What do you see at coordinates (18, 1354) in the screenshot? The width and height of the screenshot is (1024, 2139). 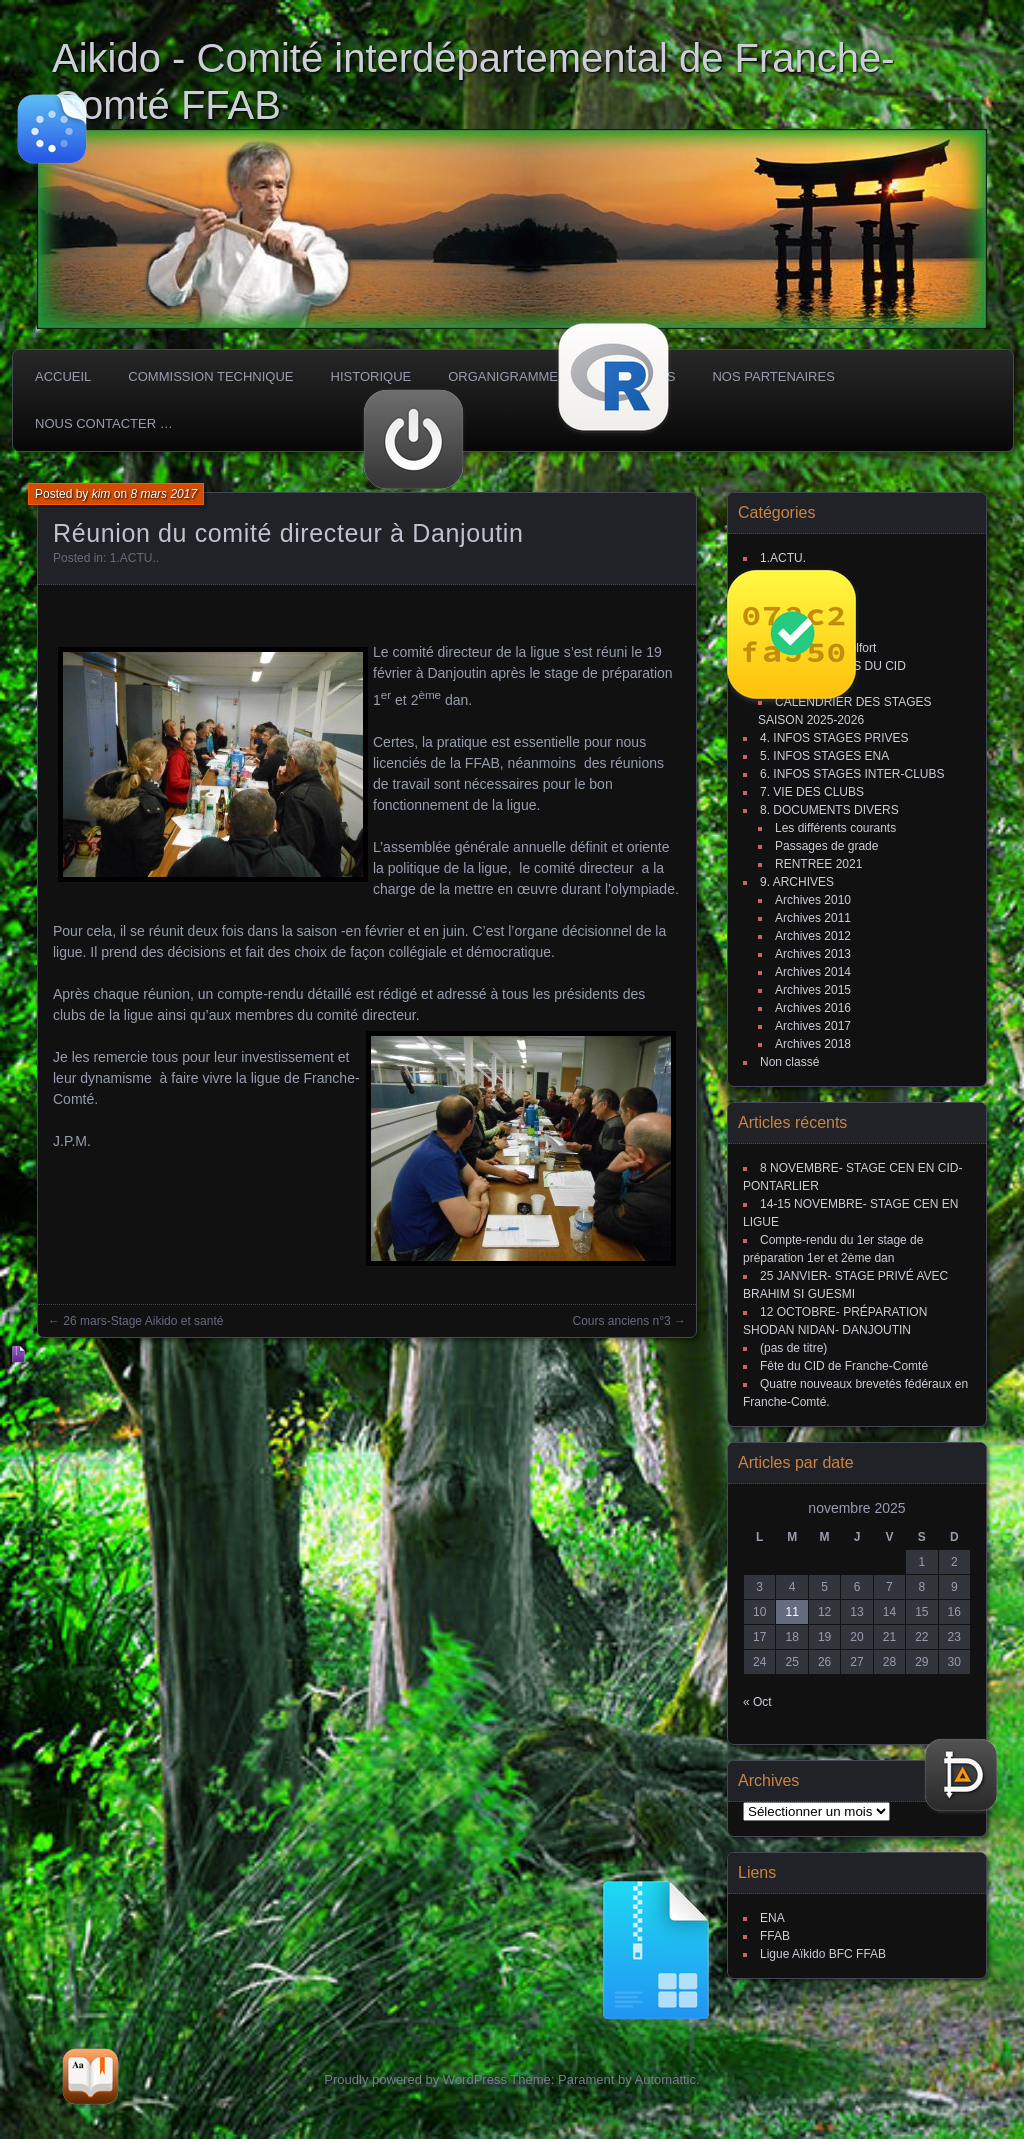 I see `a compressed bzip archive file` at bounding box center [18, 1354].